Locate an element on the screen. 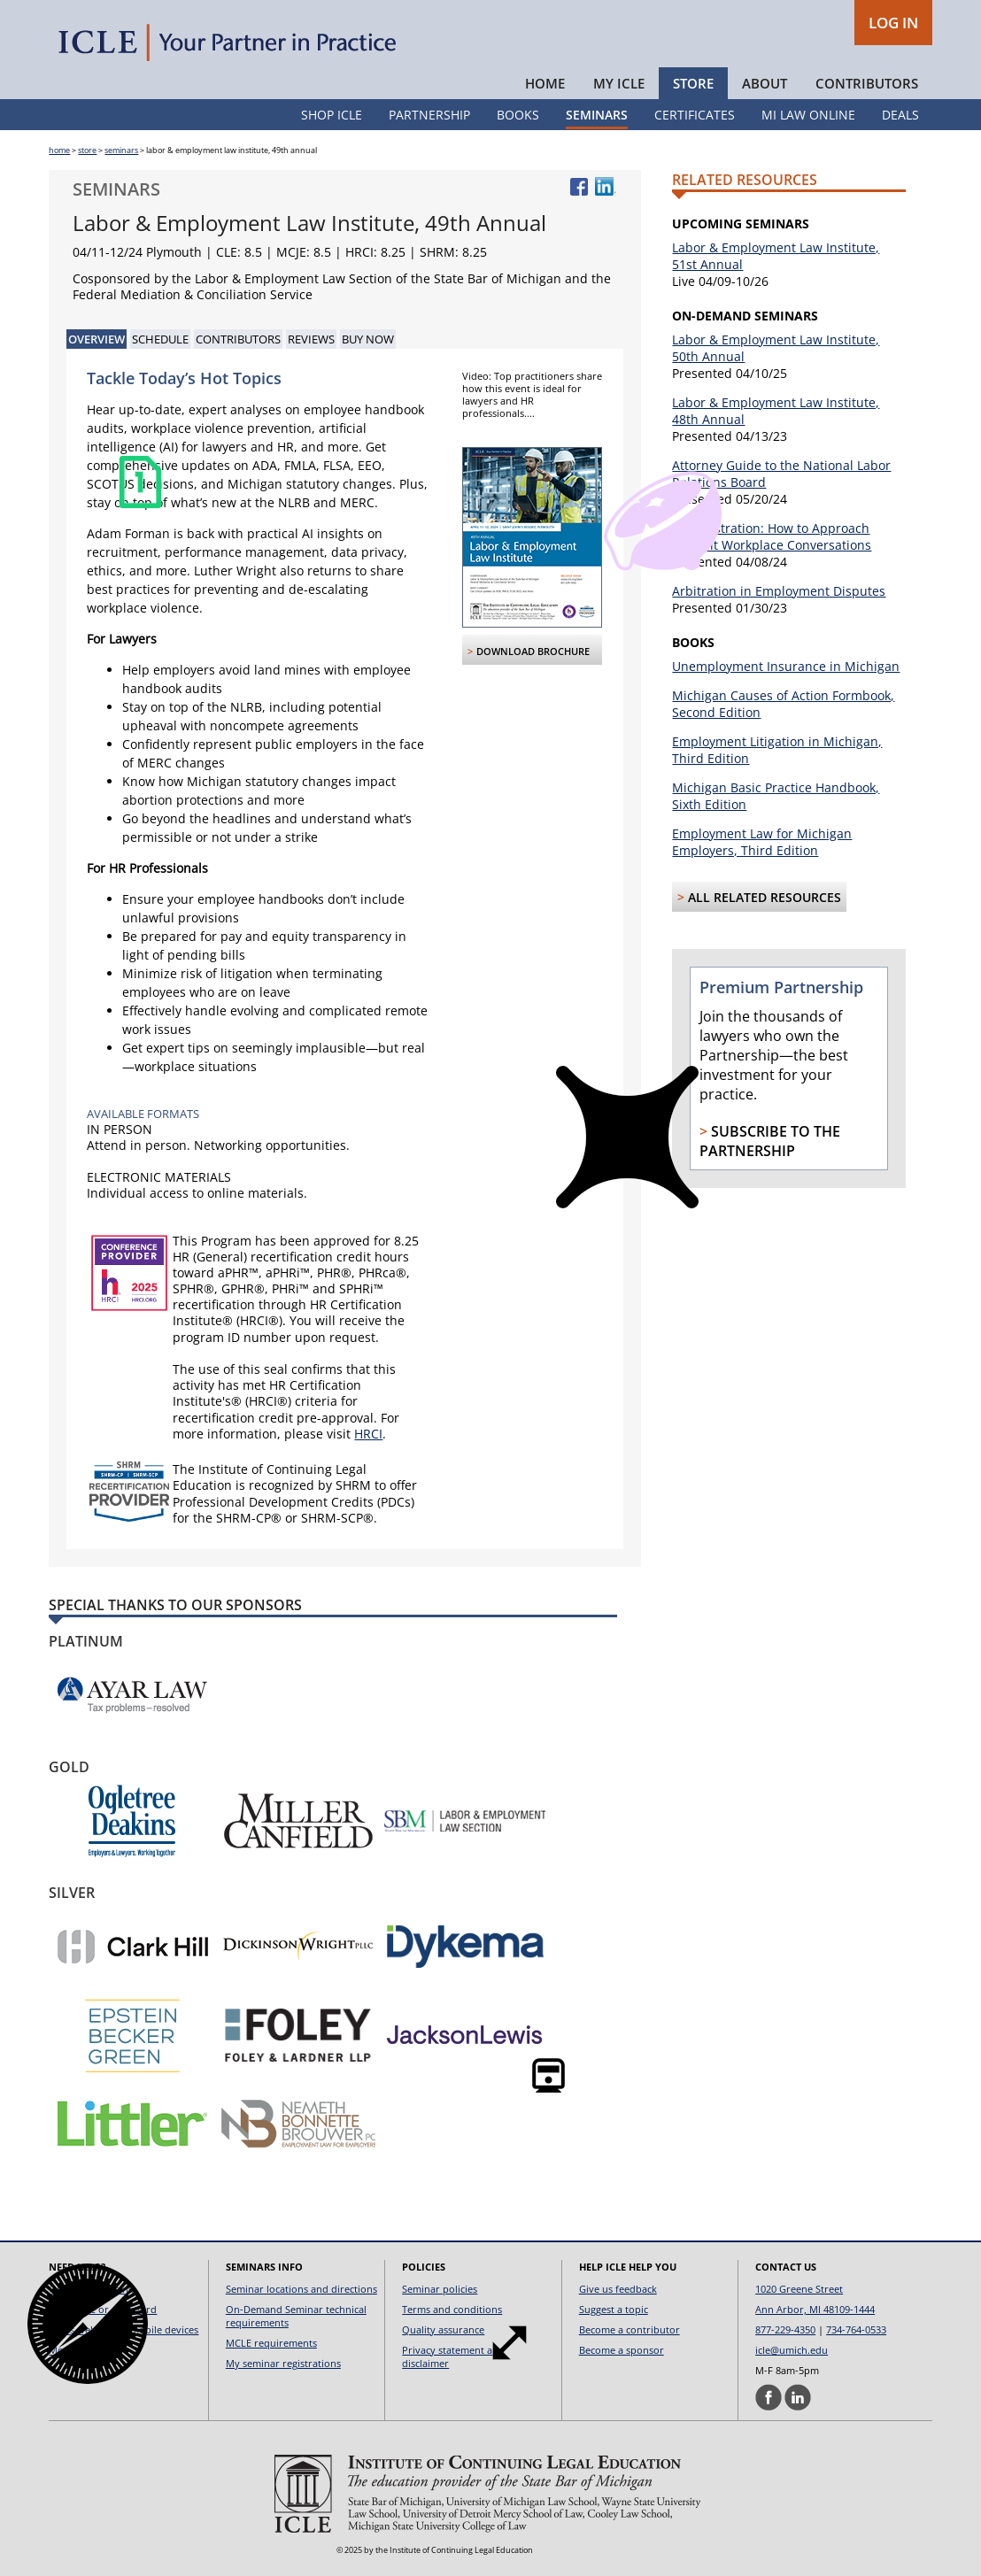 The height and width of the screenshot is (2576, 981). open Safari web browser is located at coordinates (88, 2324).